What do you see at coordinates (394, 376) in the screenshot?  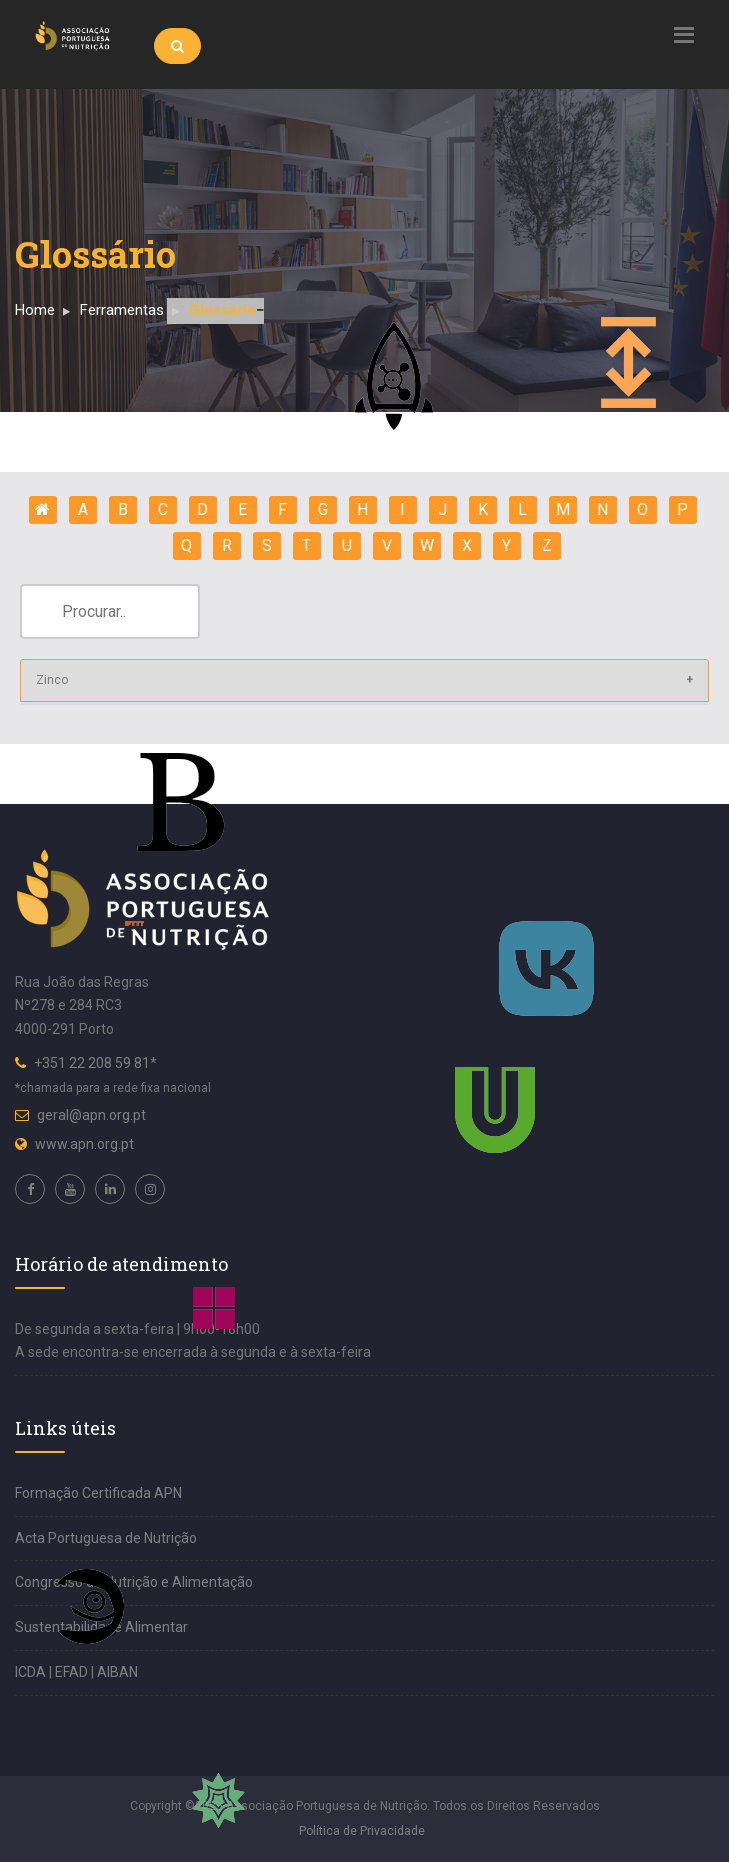 I see `Apache RocketMQ logo` at bounding box center [394, 376].